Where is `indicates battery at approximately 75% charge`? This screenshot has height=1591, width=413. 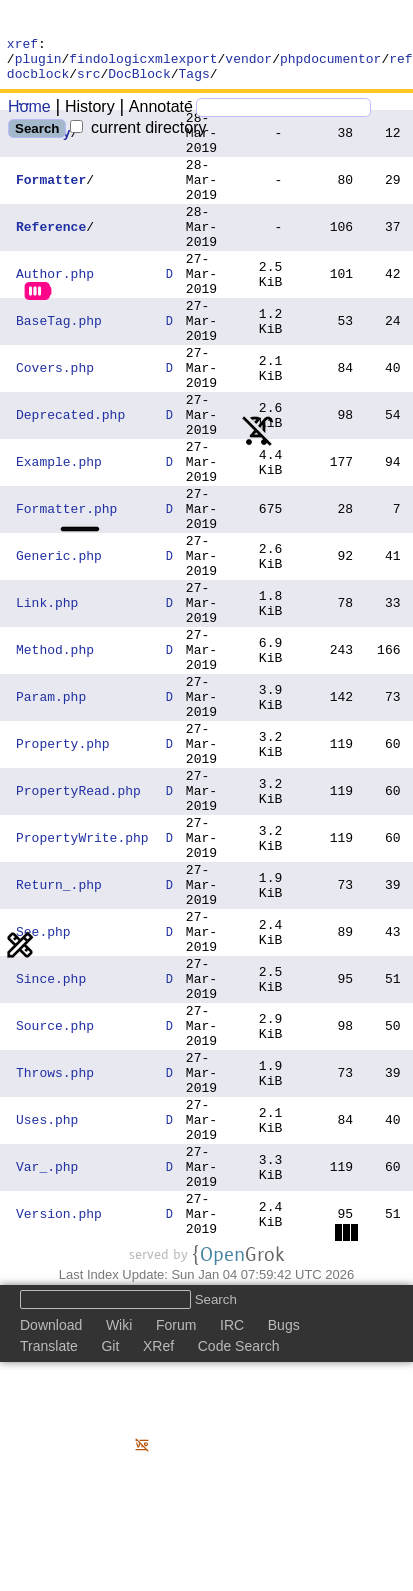
indicates battery at approximately 75% charge is located at coordinates (38, 291).